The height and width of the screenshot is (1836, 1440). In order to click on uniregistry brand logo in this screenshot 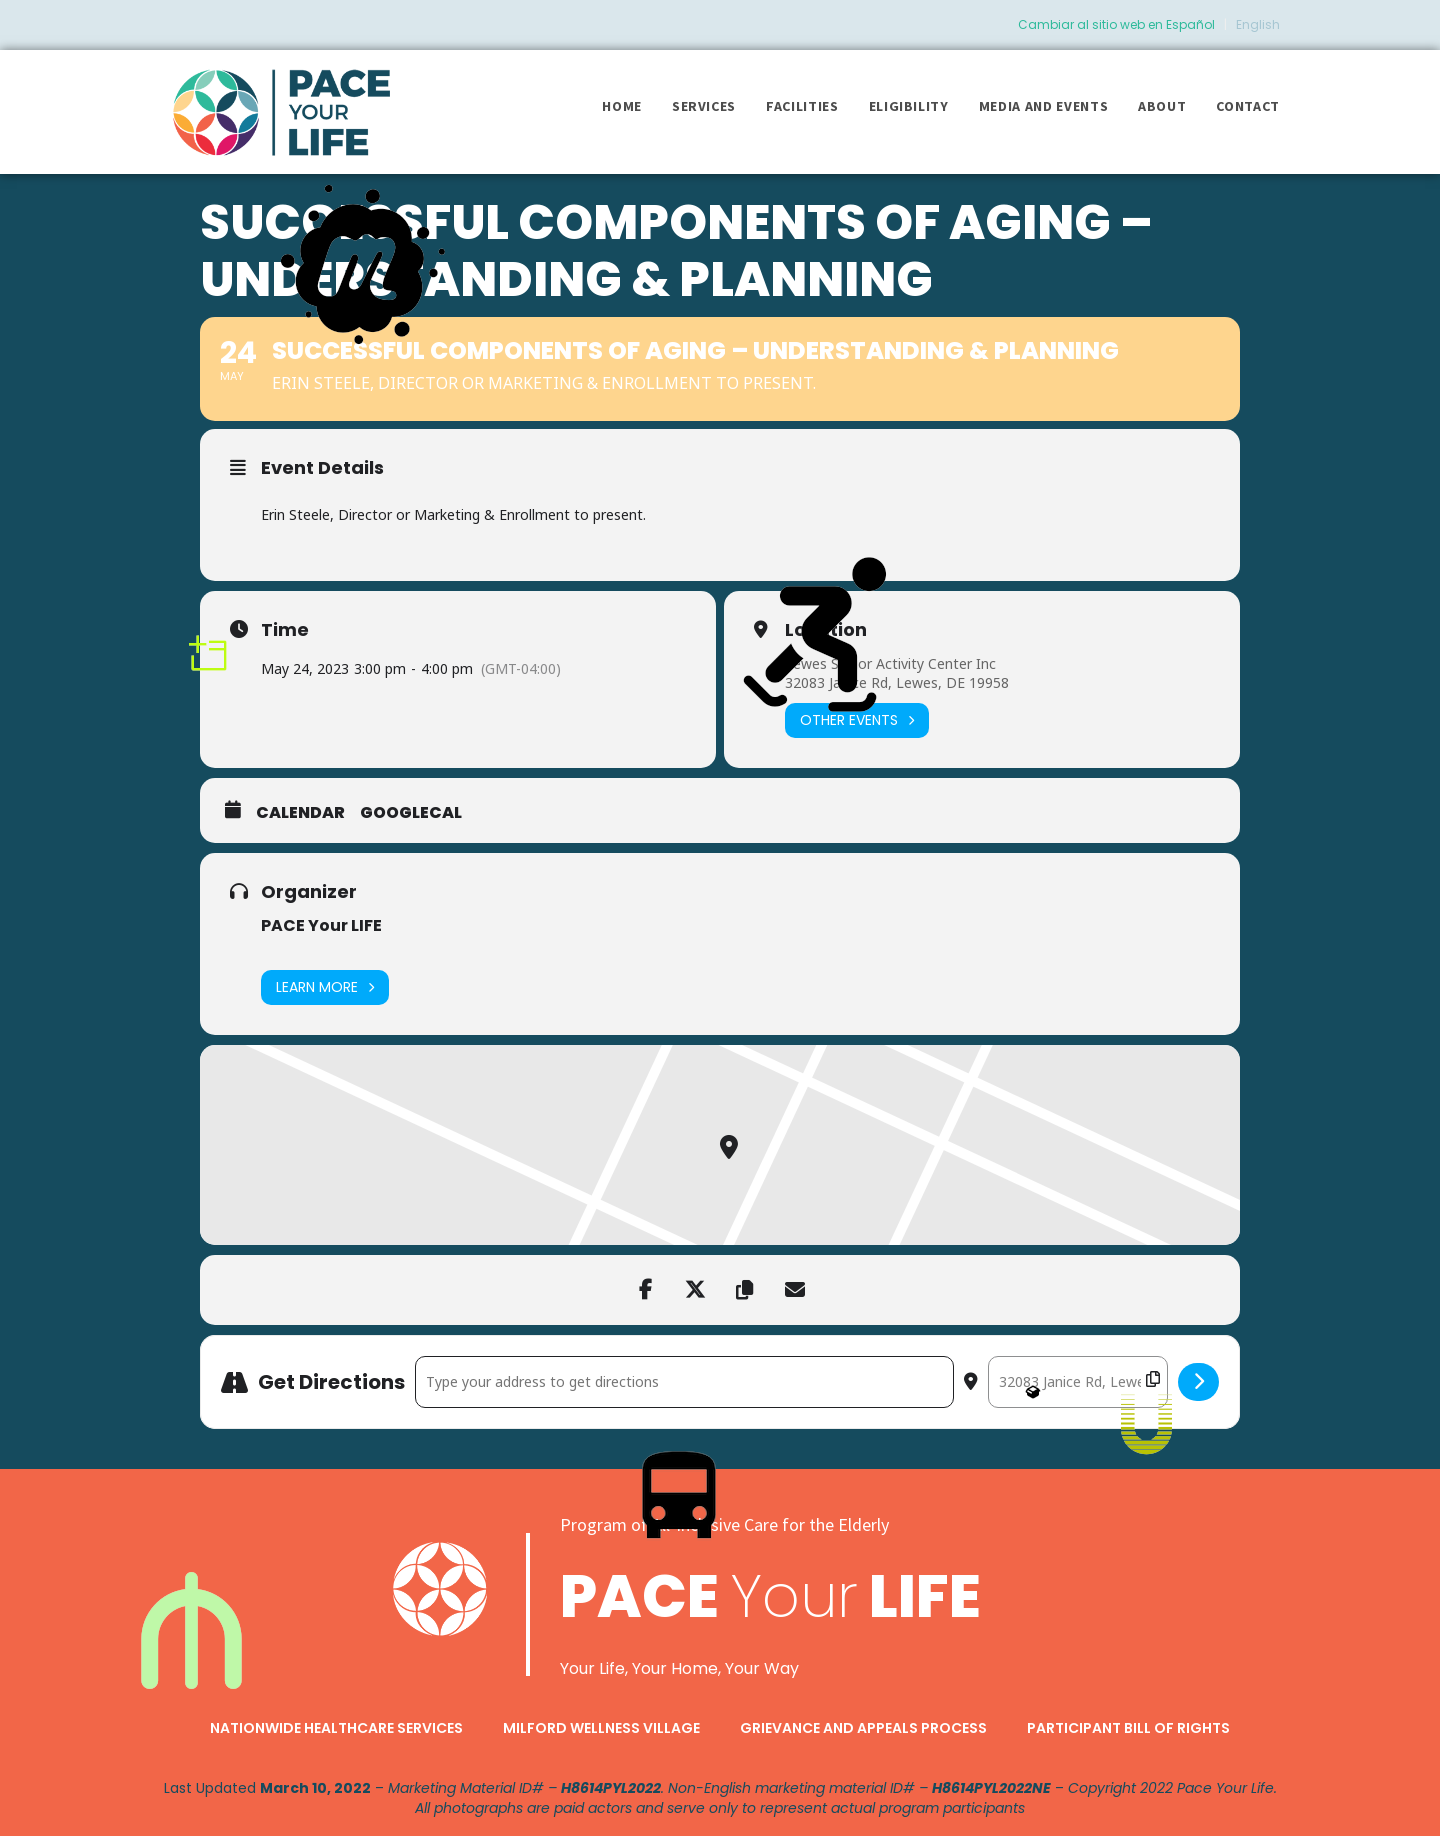, I will do `click(1146, 1424)`.